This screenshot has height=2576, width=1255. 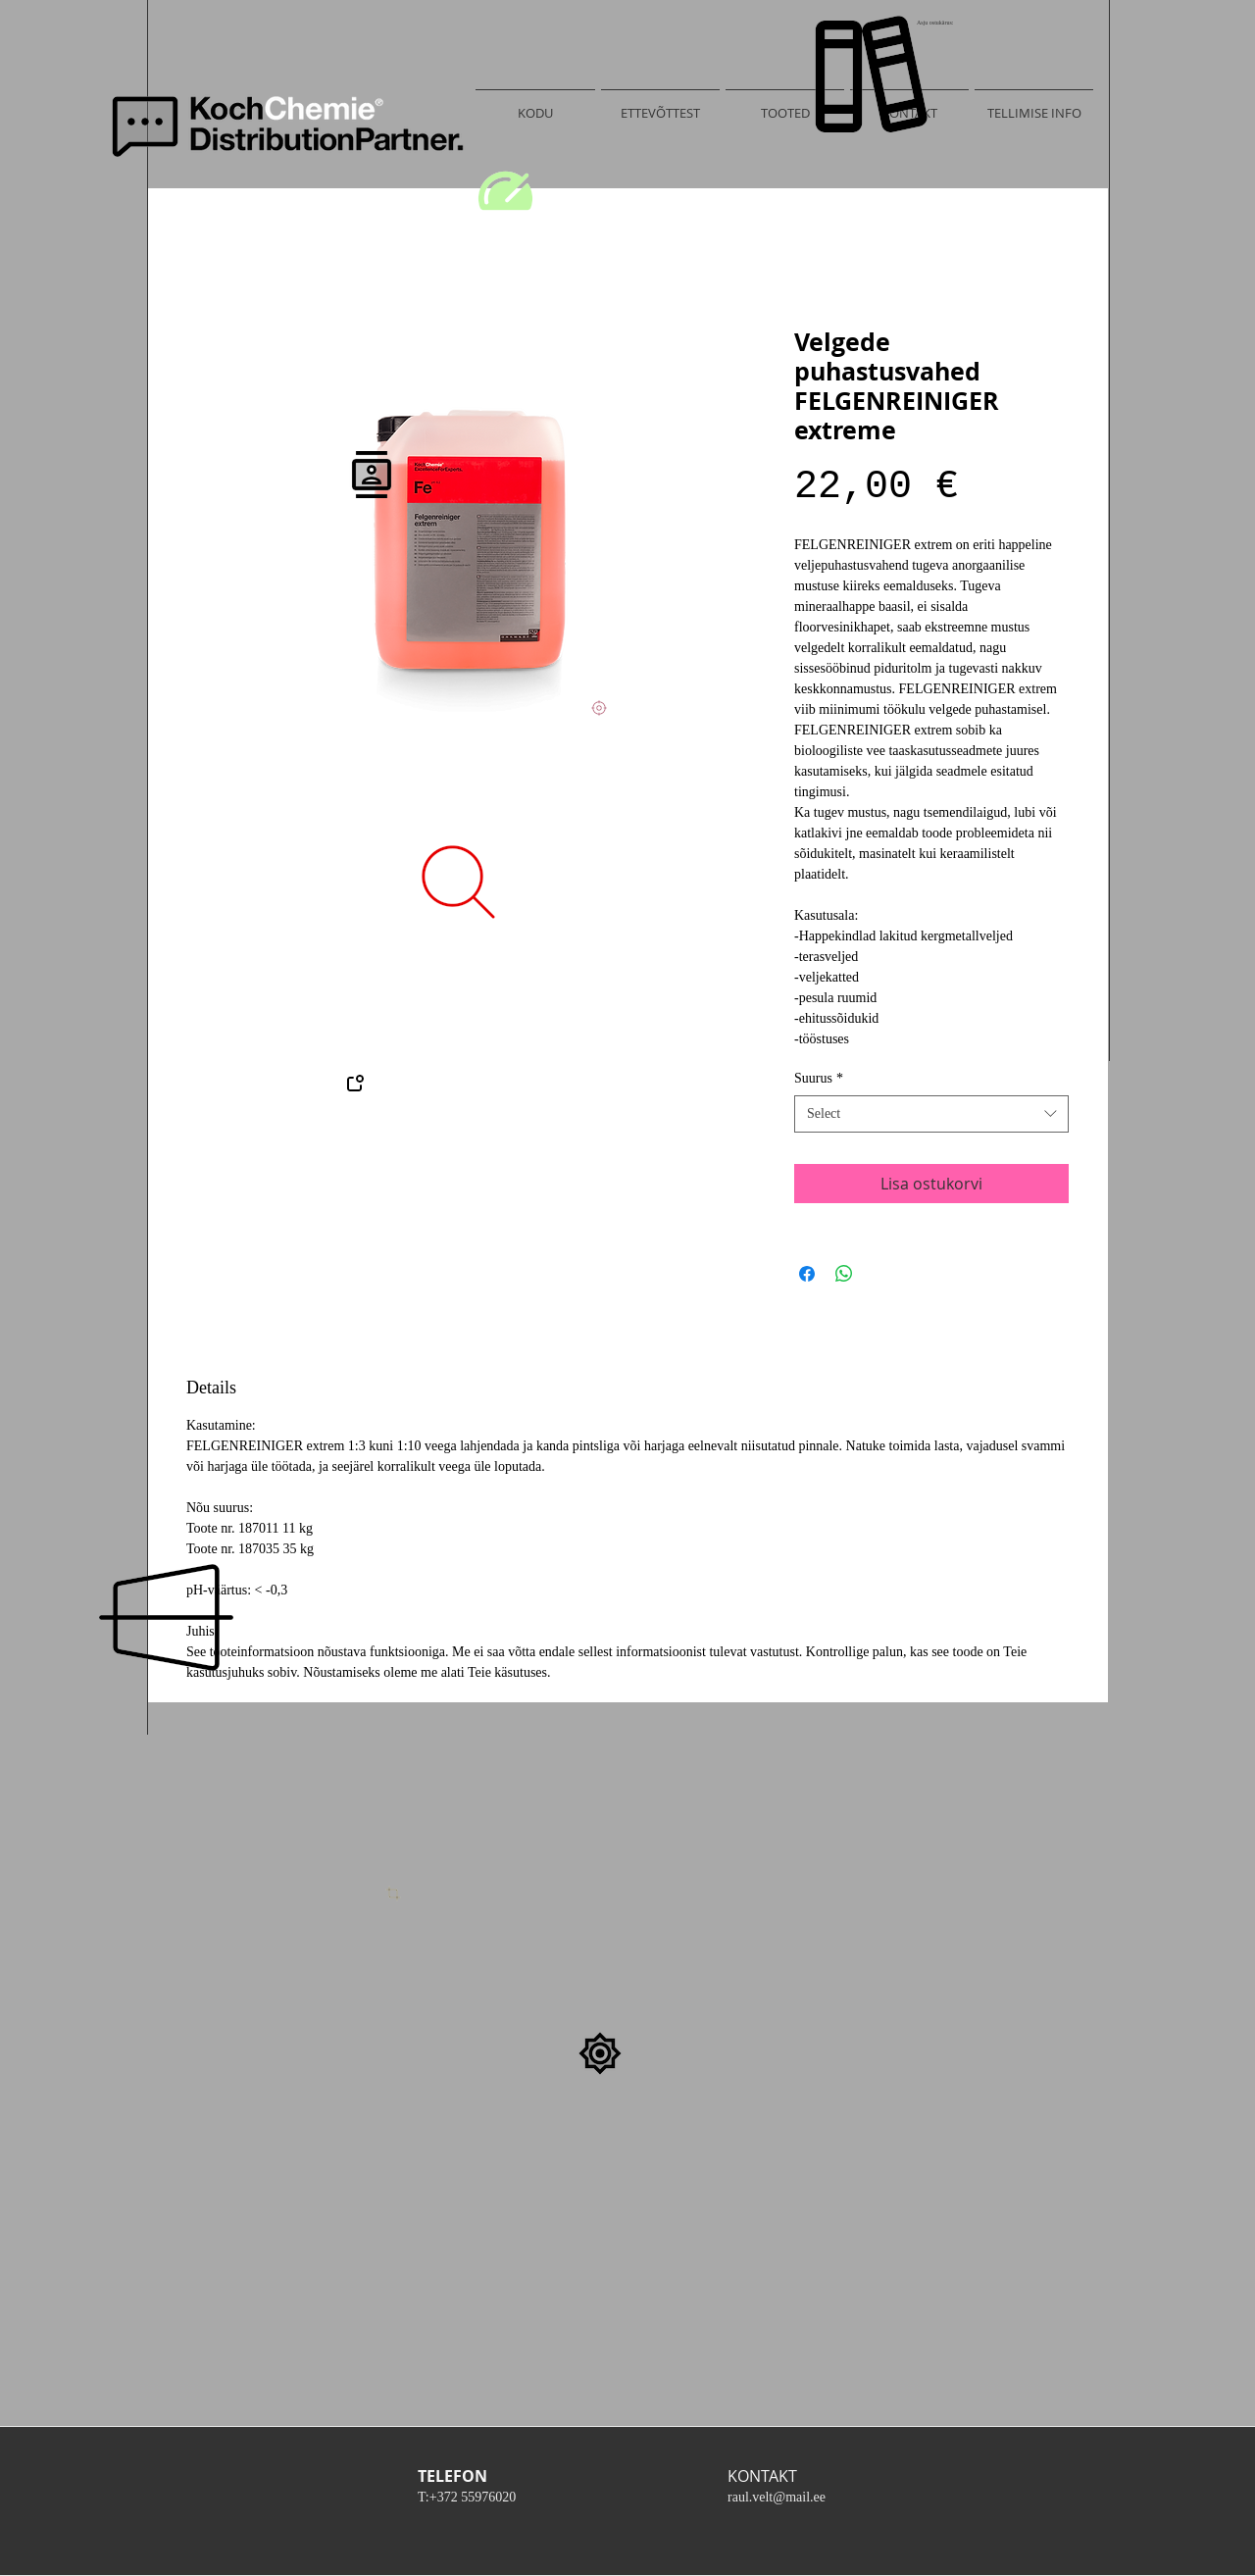 What do you see at coordinates (867, 76) in the screenshot?
I see `access your library or book collection` at bounding box center [867, 76].